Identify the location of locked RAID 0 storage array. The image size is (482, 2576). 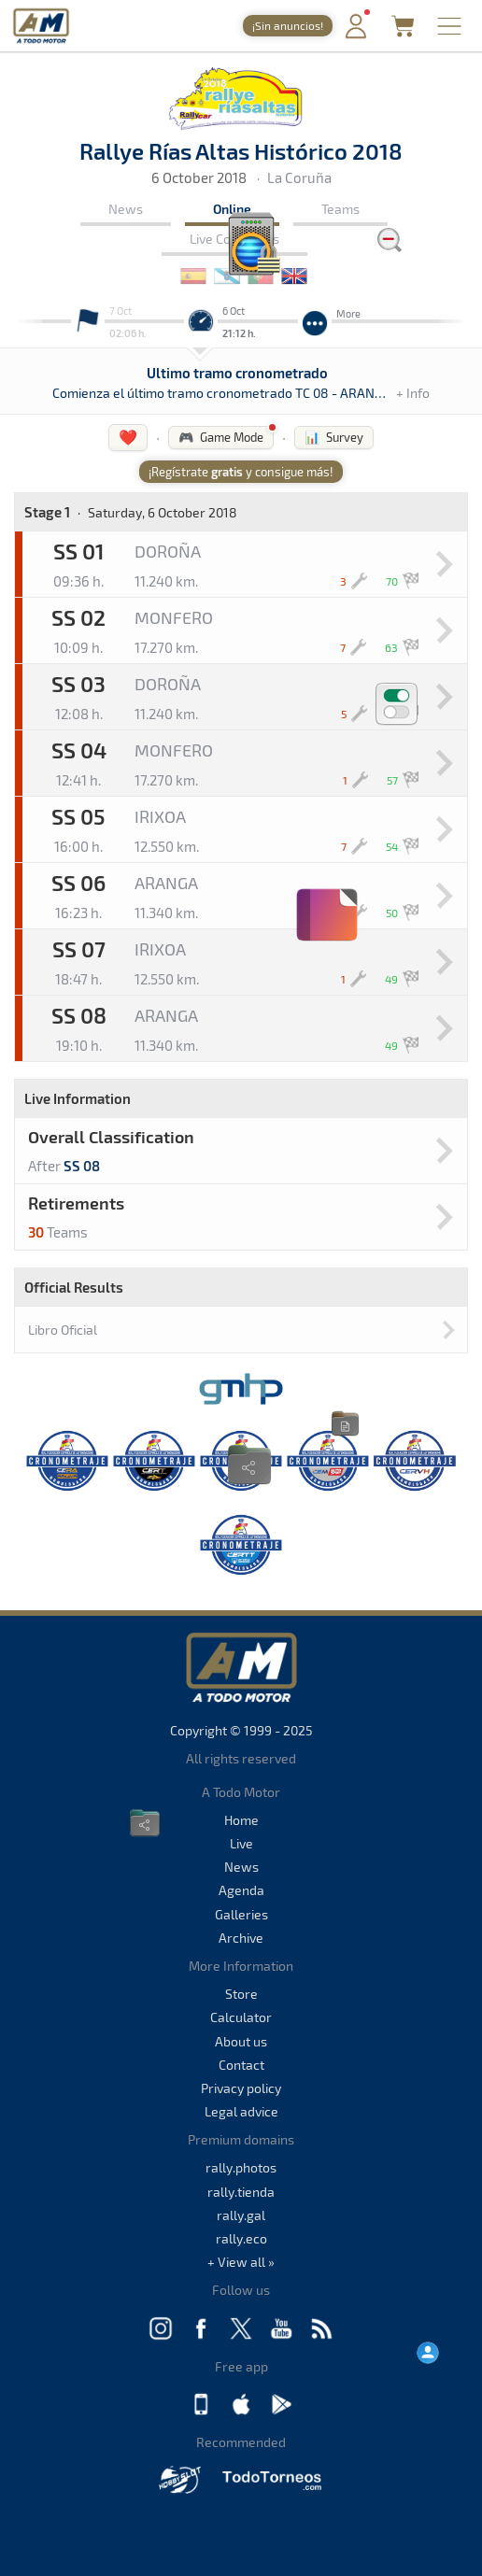
(251, 244).